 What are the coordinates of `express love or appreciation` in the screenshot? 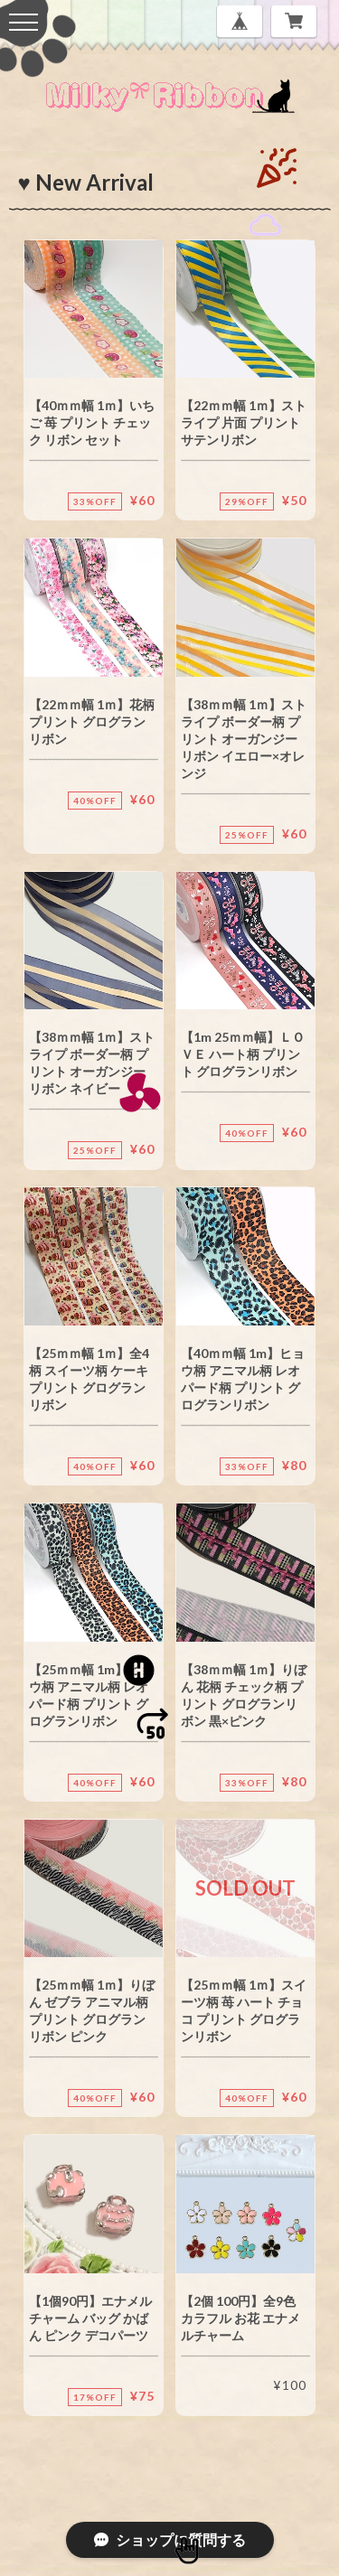 It's located at (187, 2550).